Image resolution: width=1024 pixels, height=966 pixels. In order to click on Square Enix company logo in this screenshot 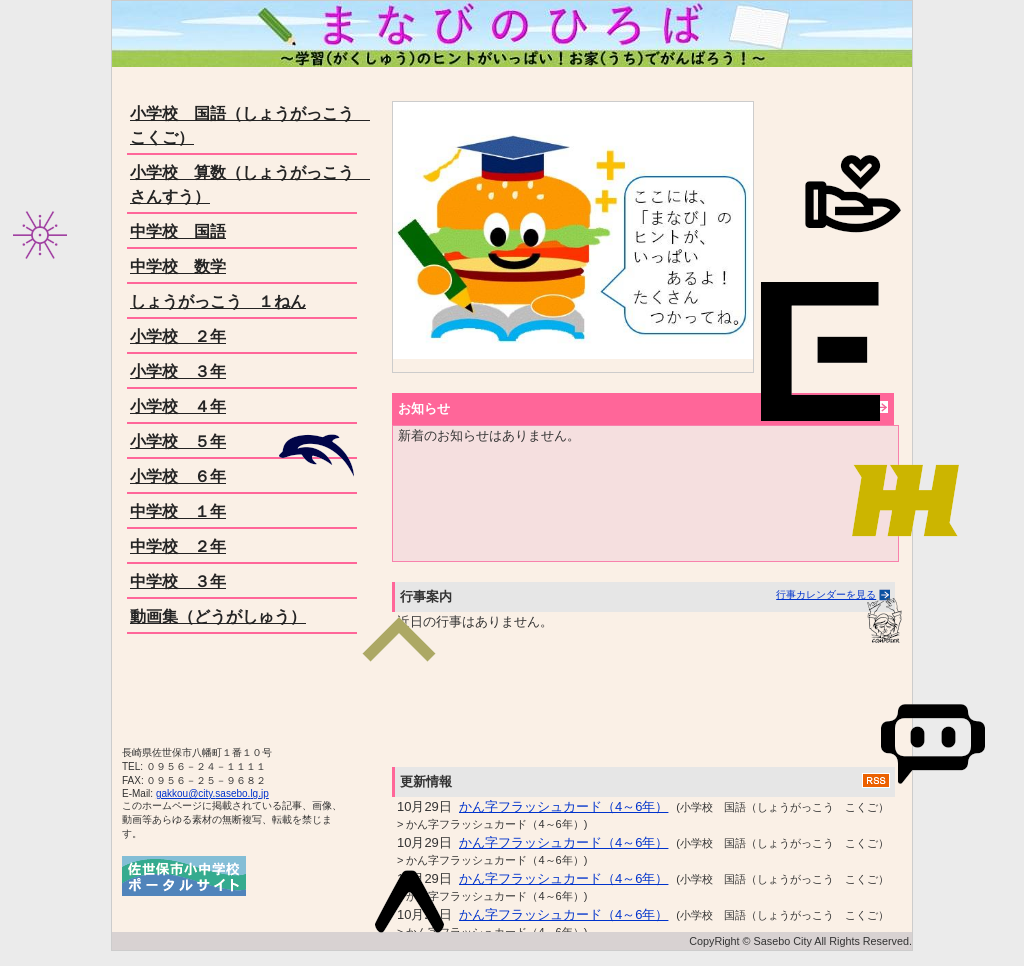, I will do `click(820, 351)`.